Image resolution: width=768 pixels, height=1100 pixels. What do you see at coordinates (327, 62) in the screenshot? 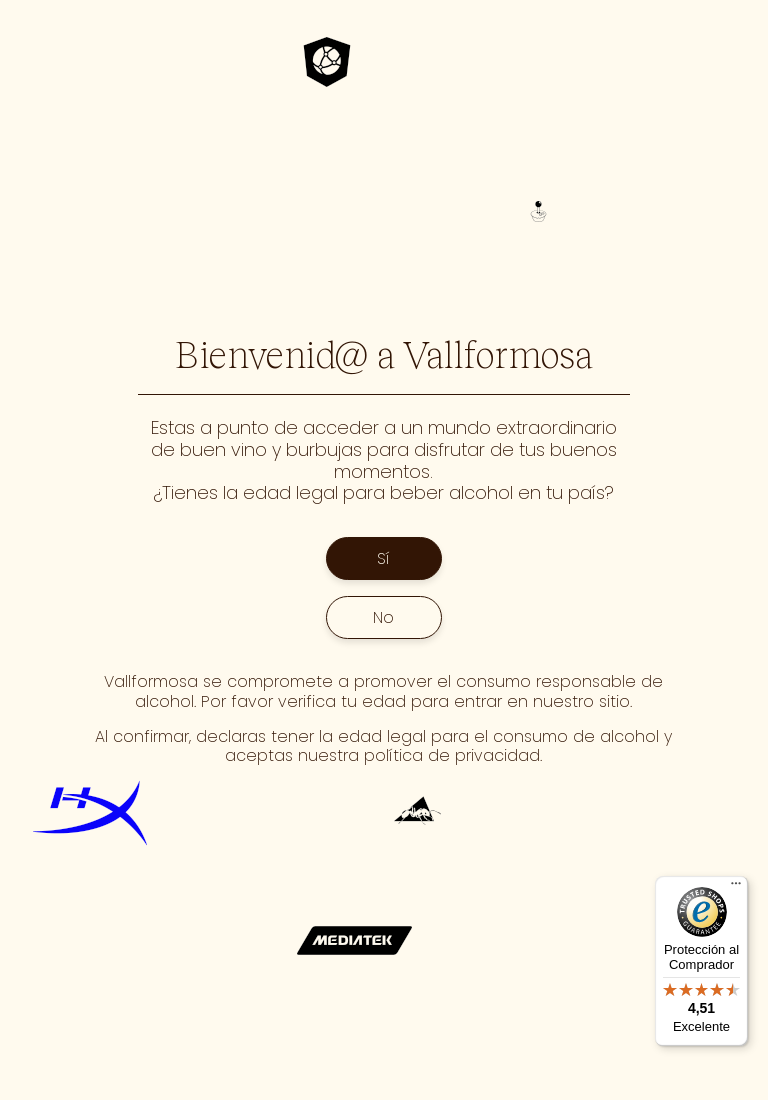
I see `jsDelivr CDN service logo` at bounding box center [327, 62].